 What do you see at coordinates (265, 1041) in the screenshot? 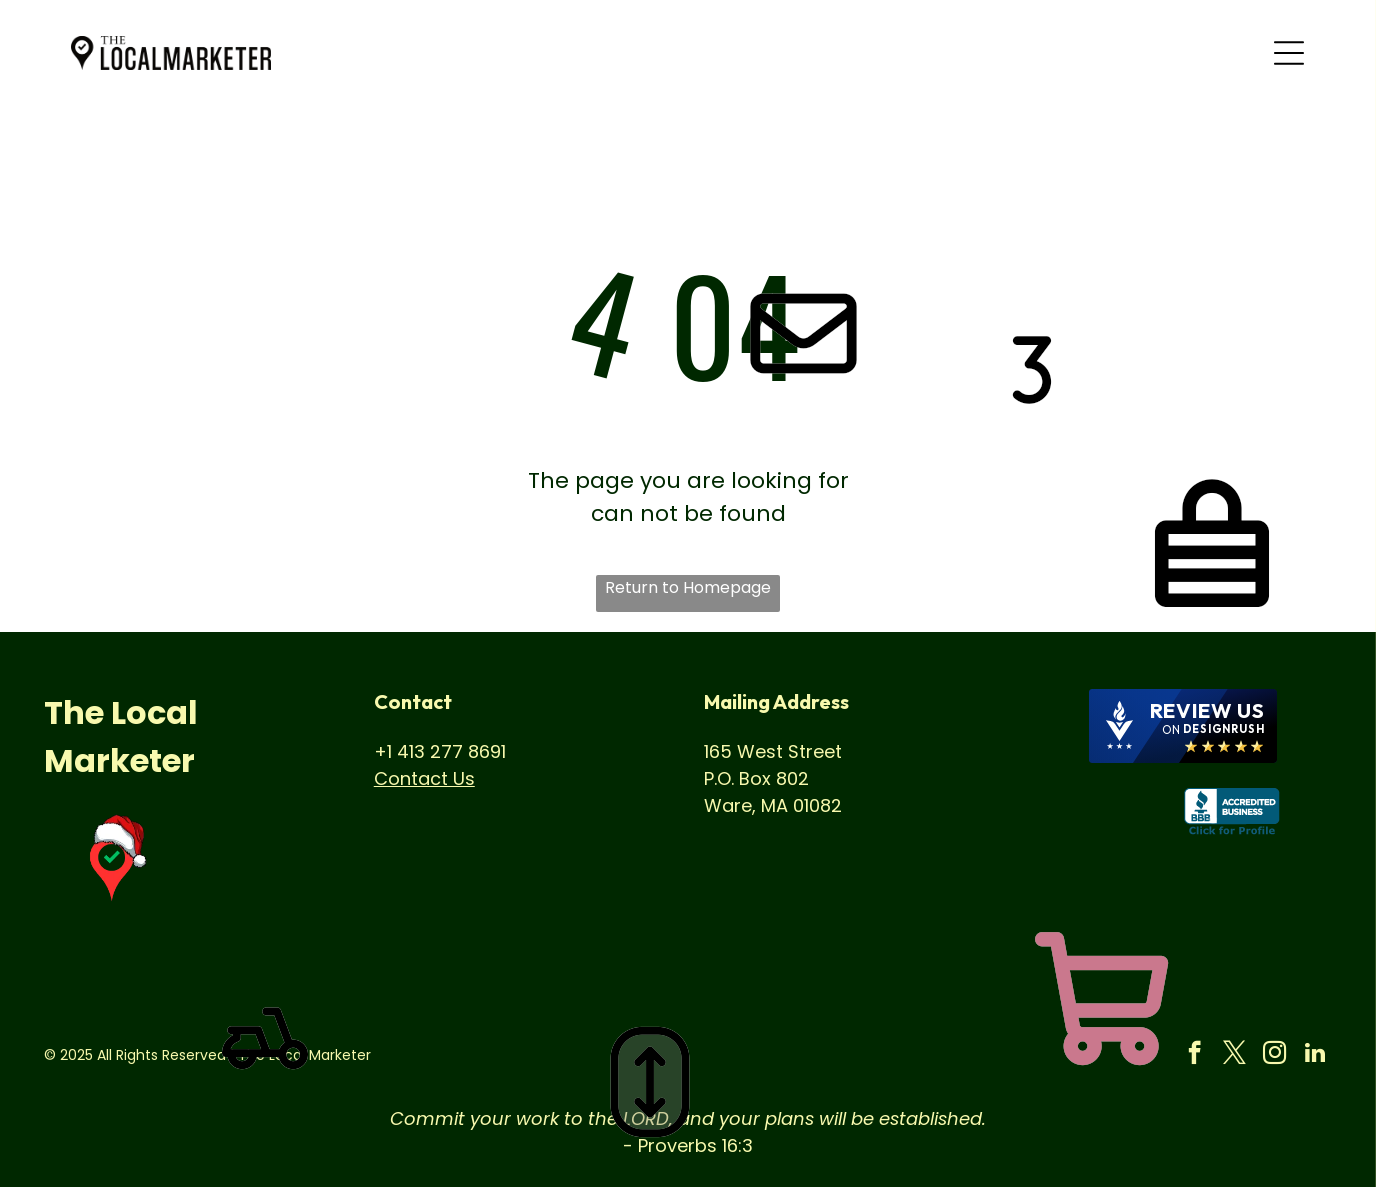
I see `select moped or scooter delivery option` at bounding box center [265, 1041].